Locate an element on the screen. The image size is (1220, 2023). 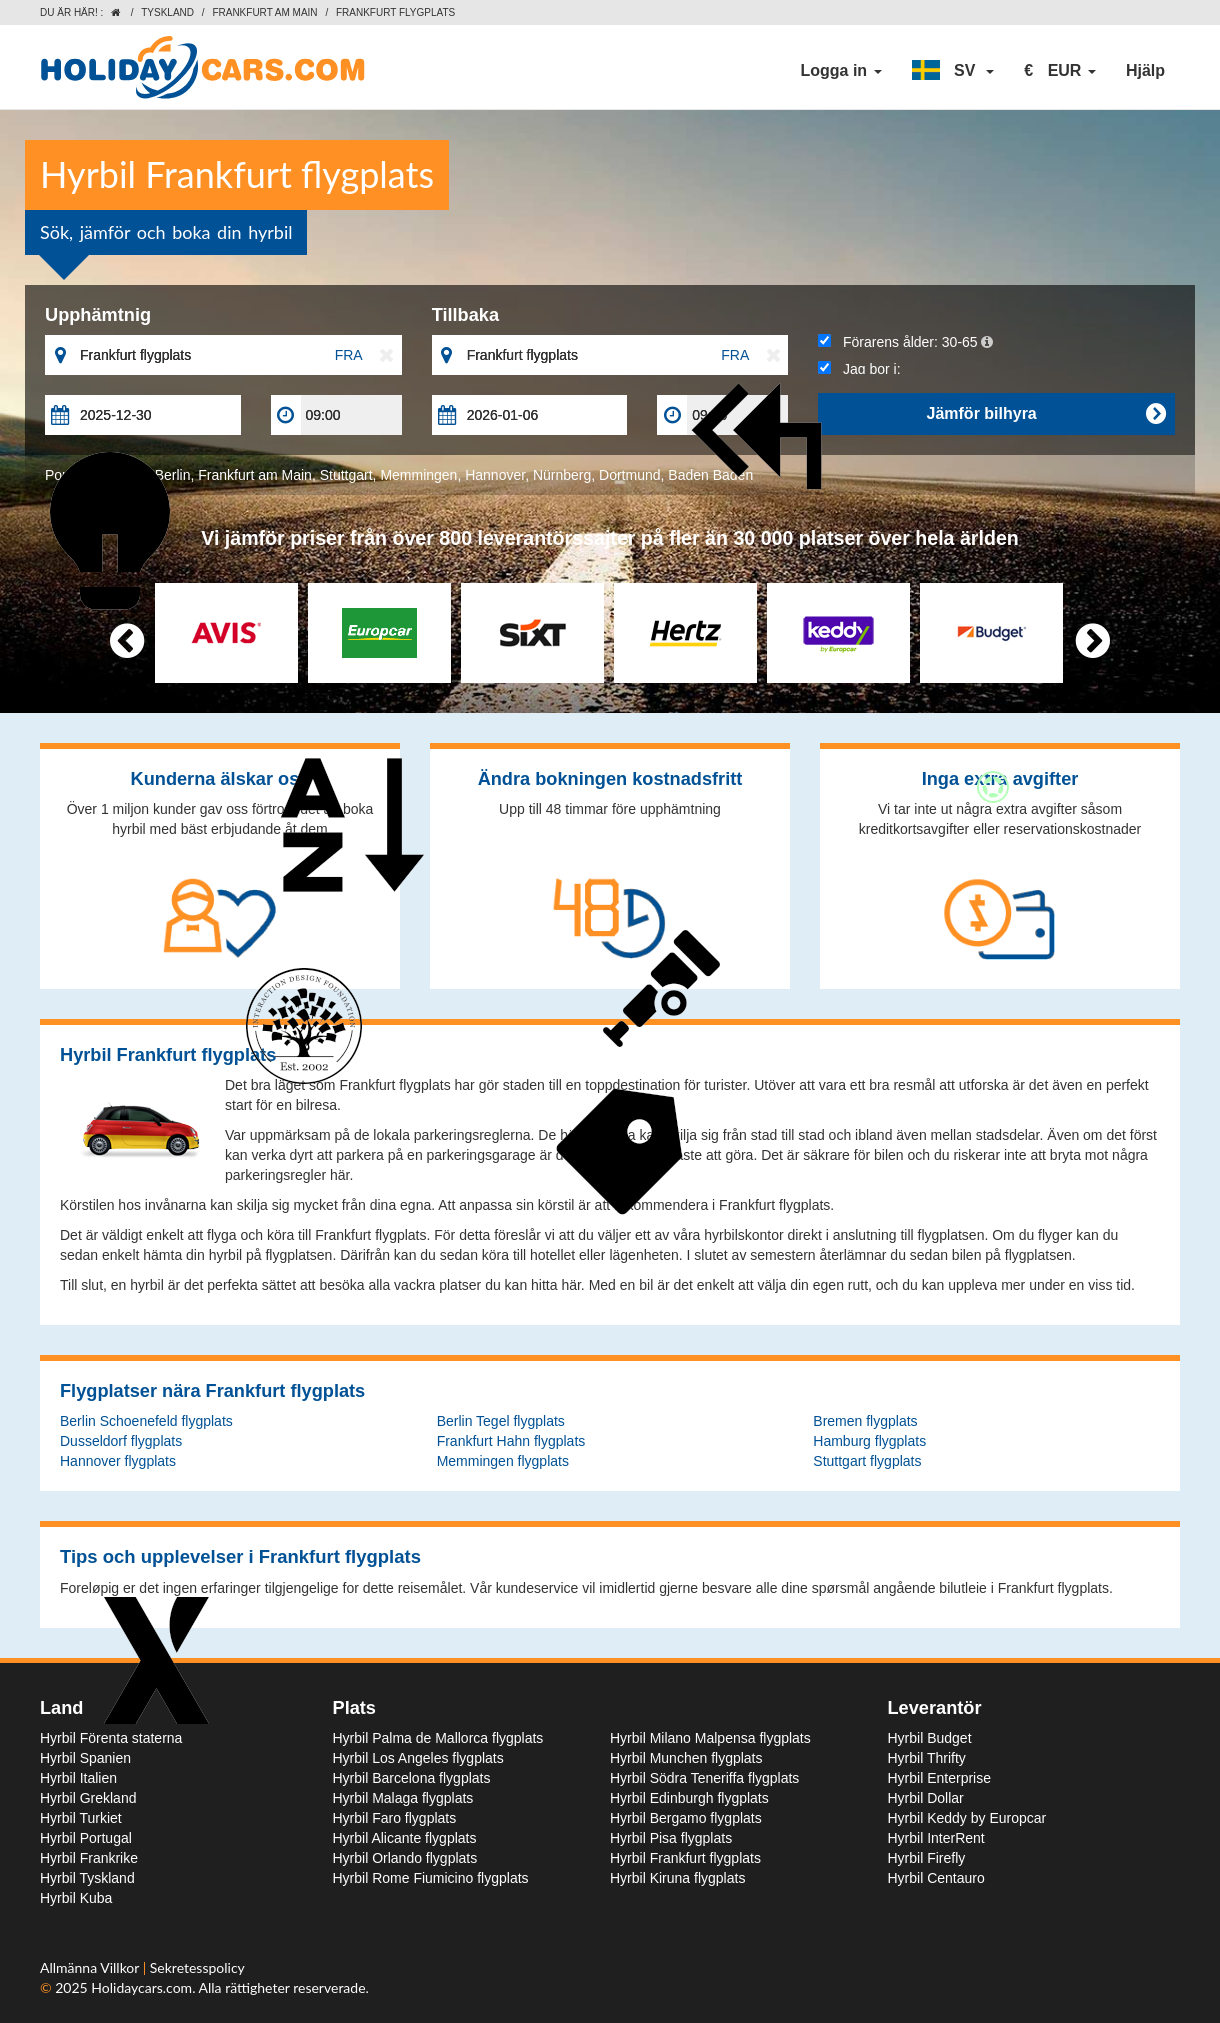
view price or discount tag is located at coordinates (620, 1148).